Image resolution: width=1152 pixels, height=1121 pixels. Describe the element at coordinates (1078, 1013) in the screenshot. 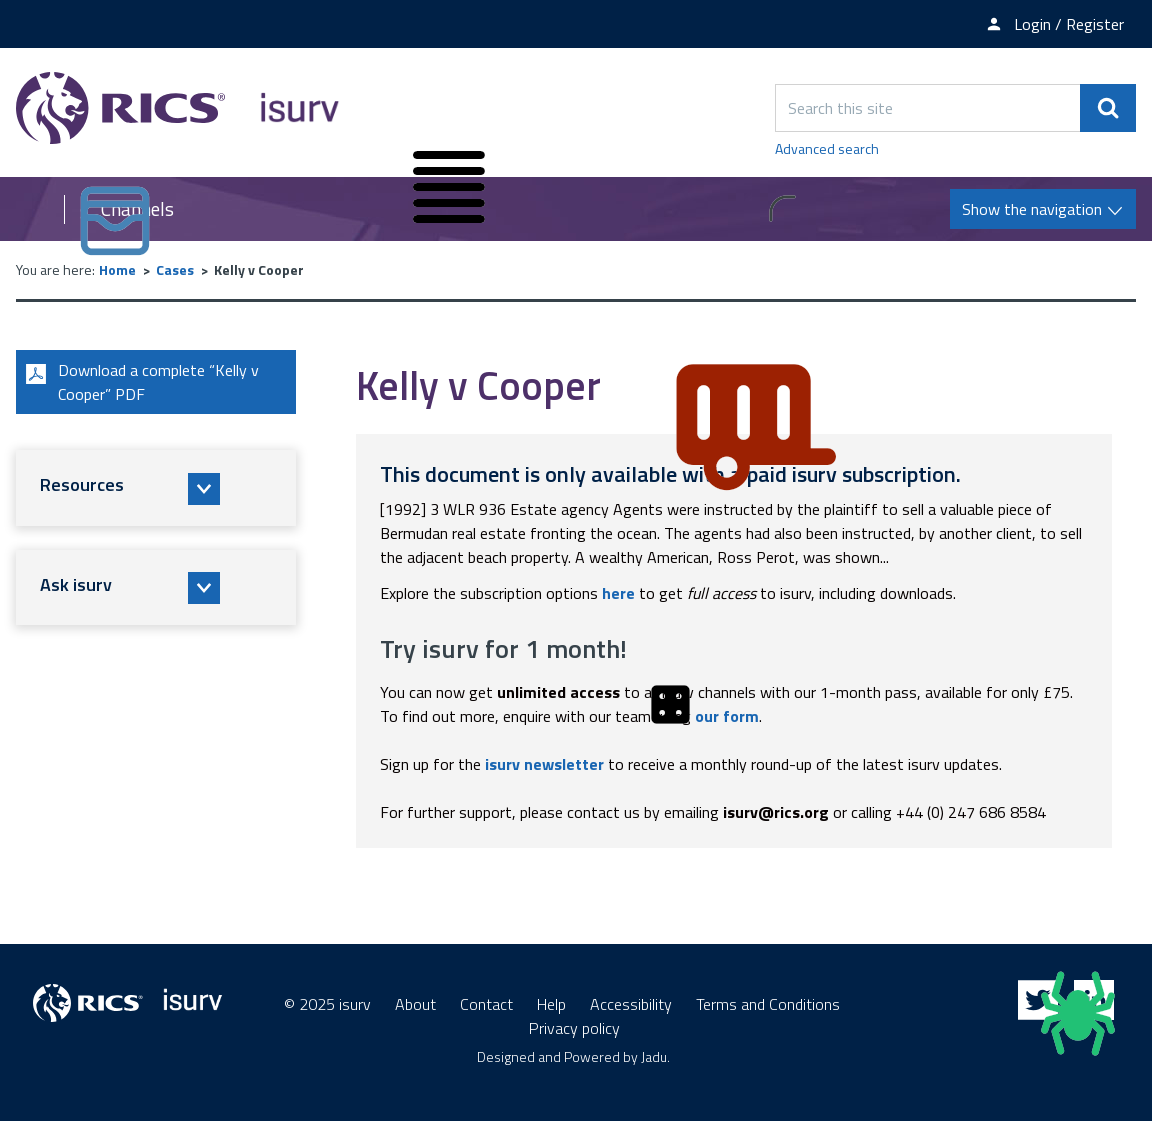

I see `indicates bug or error in the system` at that location.